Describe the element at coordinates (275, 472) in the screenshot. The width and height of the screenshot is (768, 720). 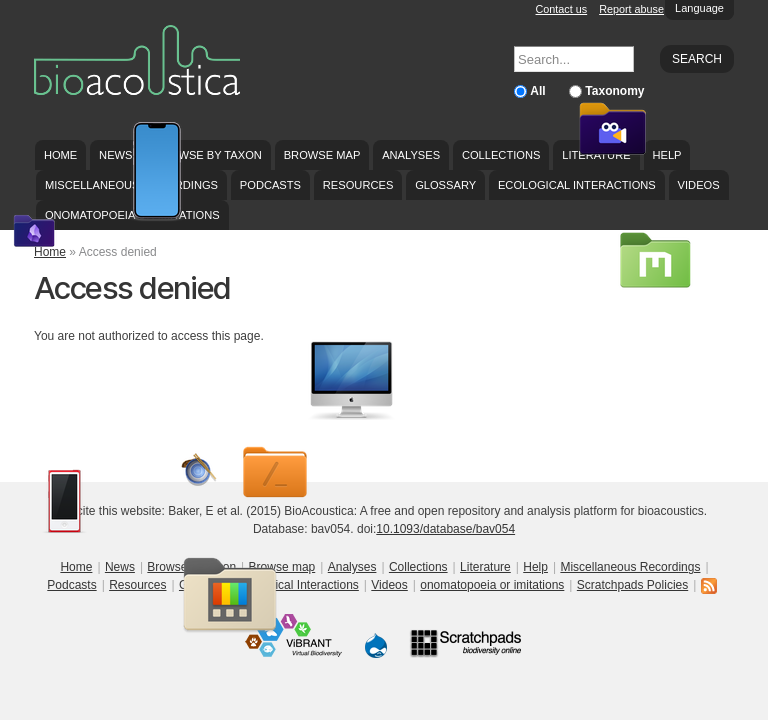
I see `access the root directory` at that location.